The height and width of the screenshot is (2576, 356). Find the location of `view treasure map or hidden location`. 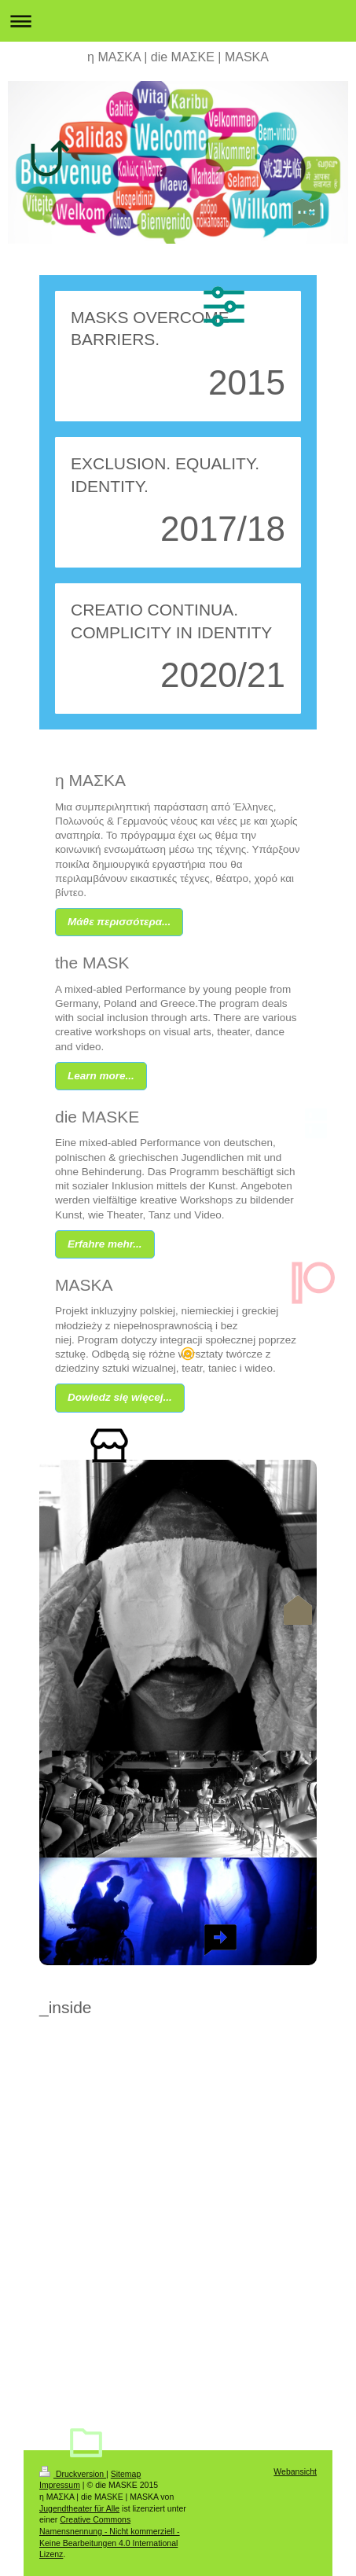

view treasure map or hidden location is located at coordinates (306, 212).